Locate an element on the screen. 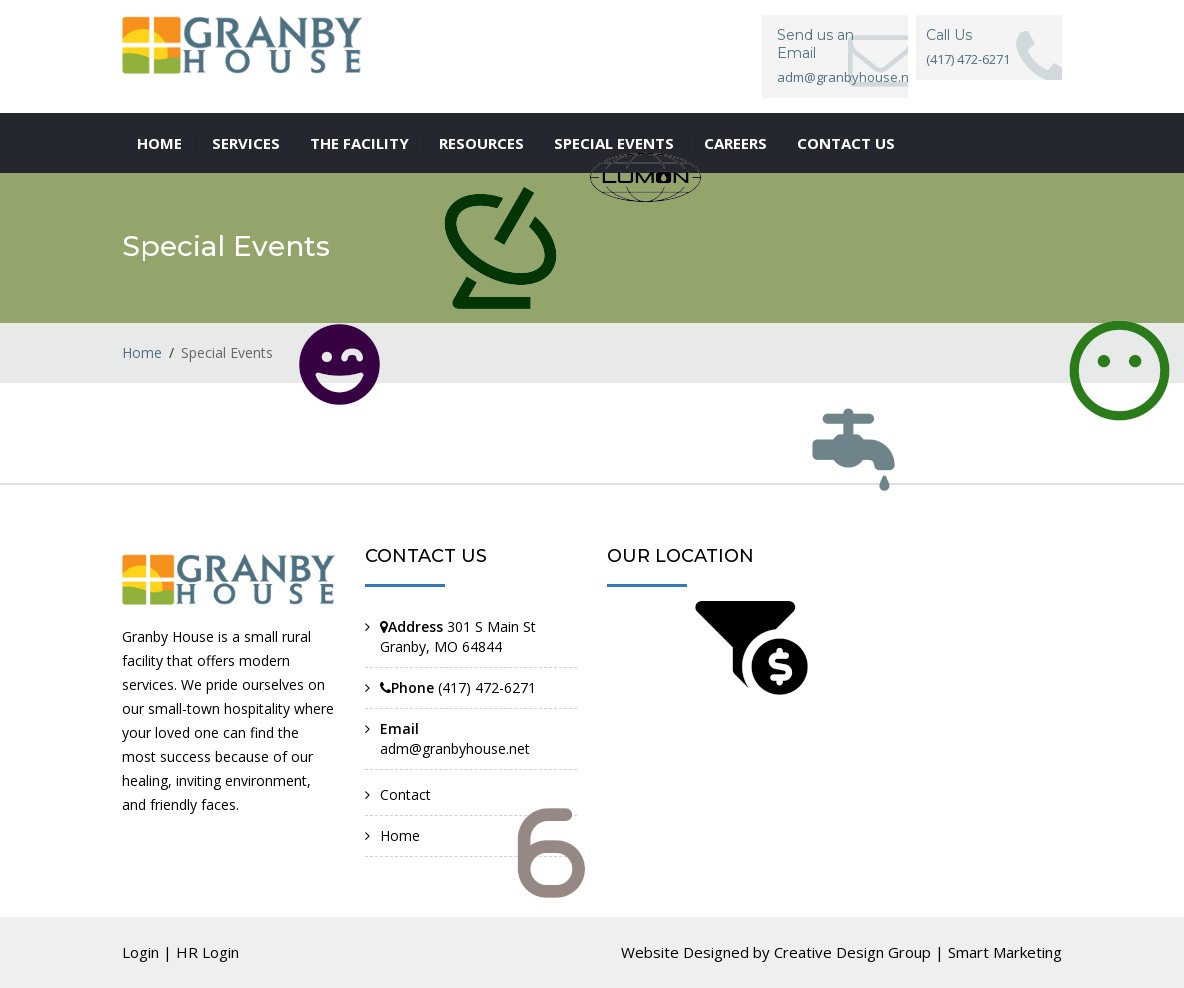 This screenshot has height=988, width=1184. access water or plumbing settings is located at coordinates (853, 444).